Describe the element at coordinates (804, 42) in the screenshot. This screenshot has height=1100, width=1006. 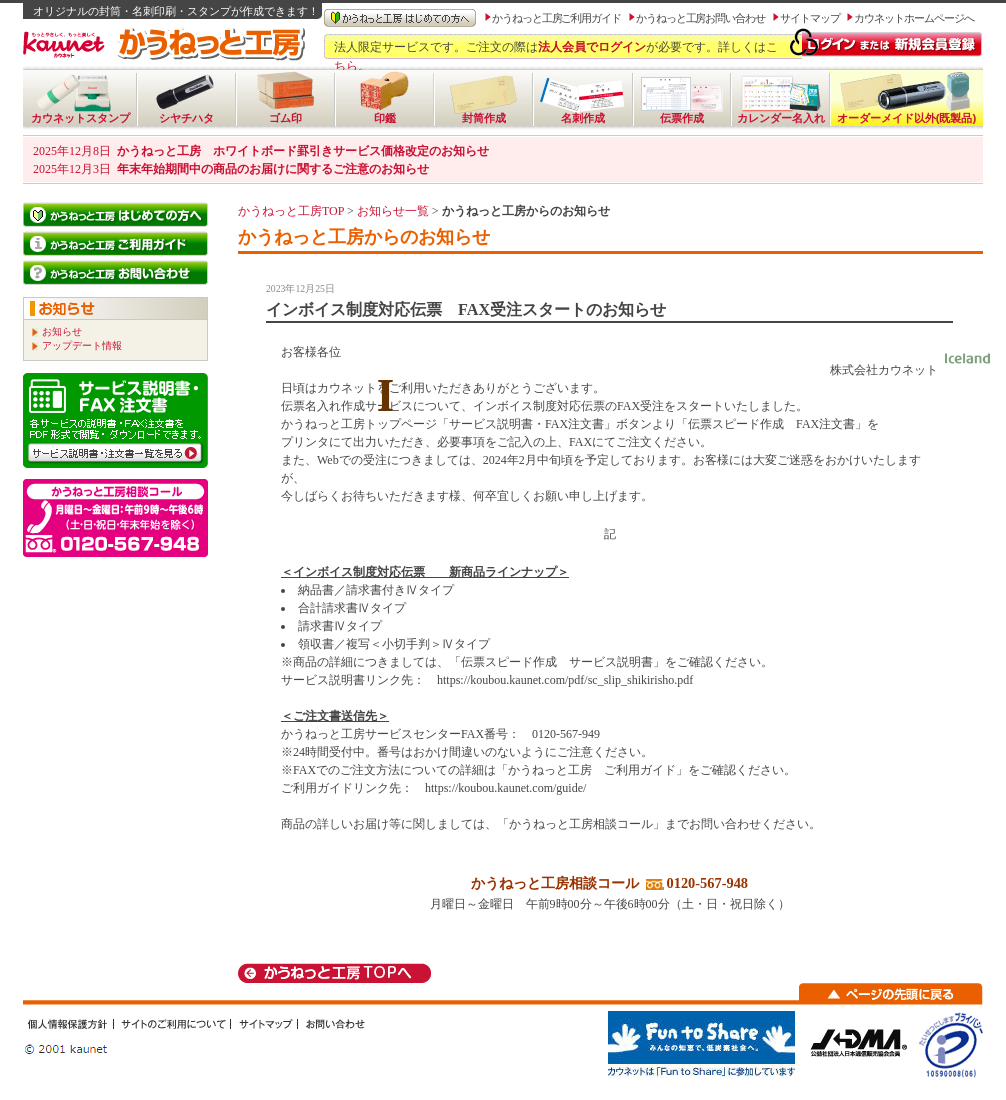
I see `countingworks pro app or service logo` at that location.